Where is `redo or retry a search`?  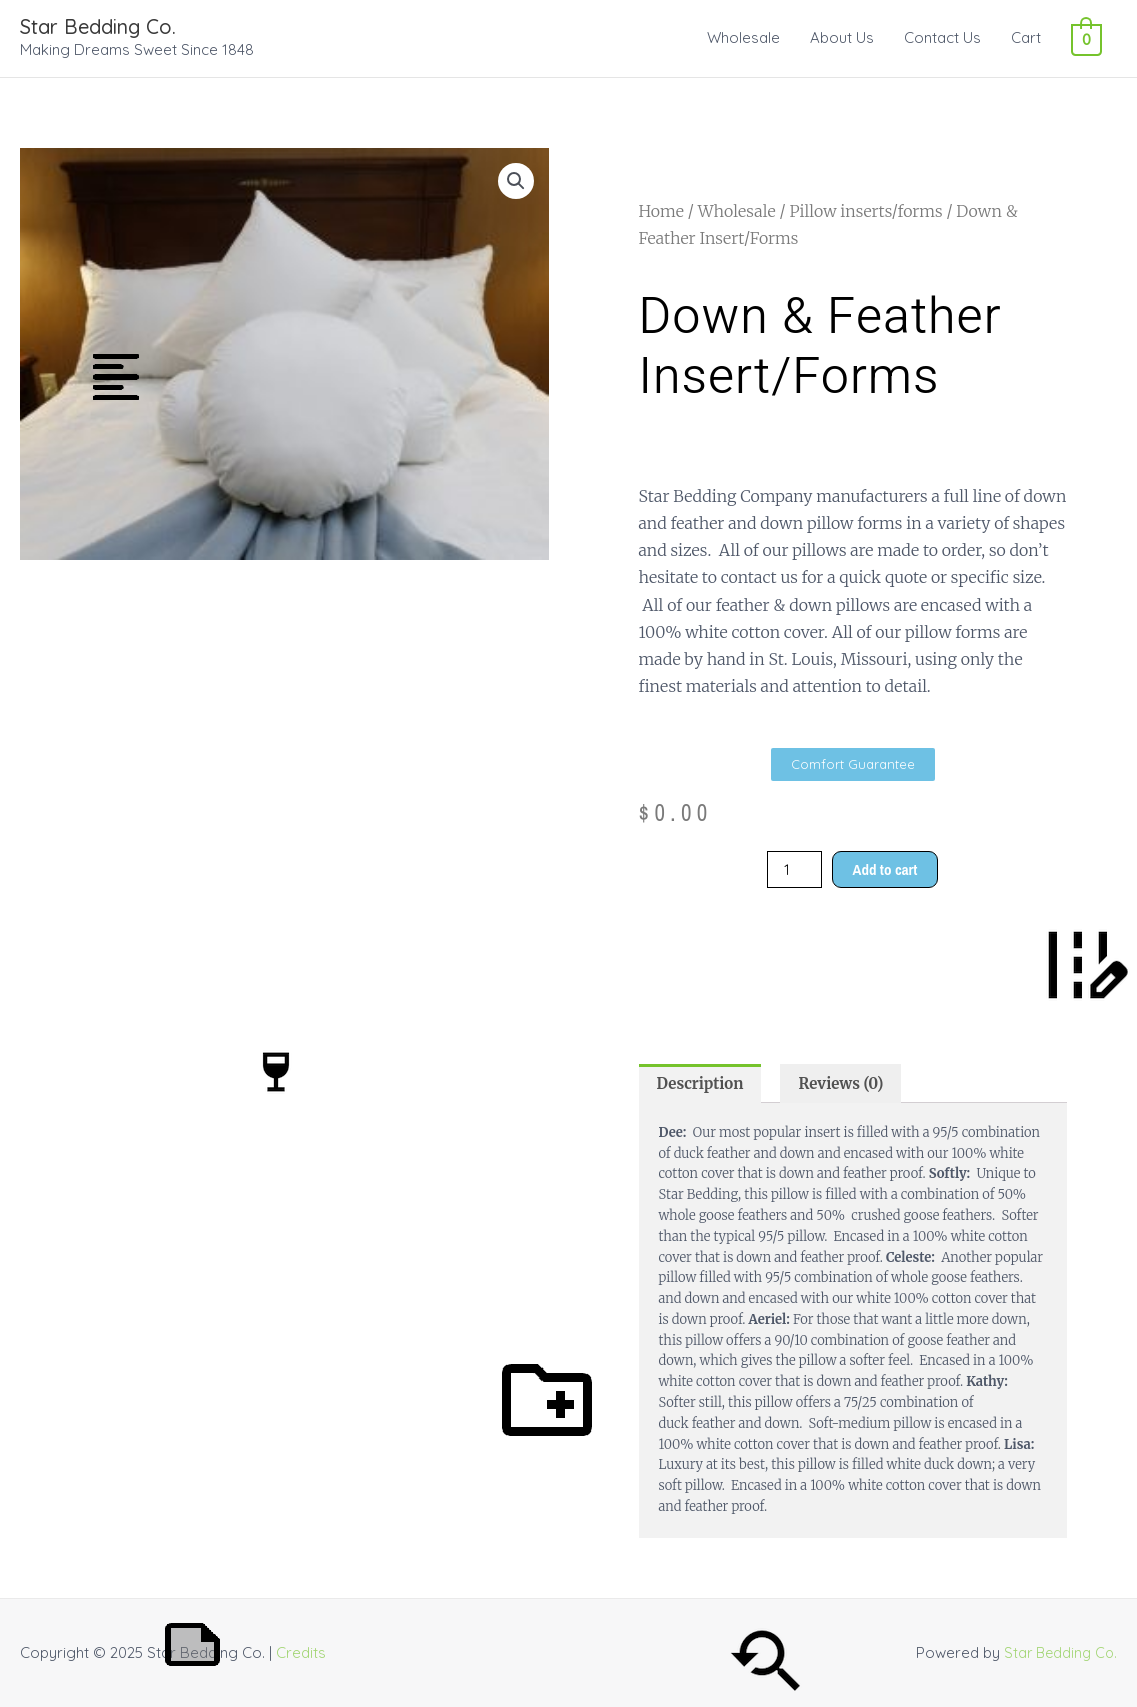
redo or retry a search is located at coordinates (765, 1661).